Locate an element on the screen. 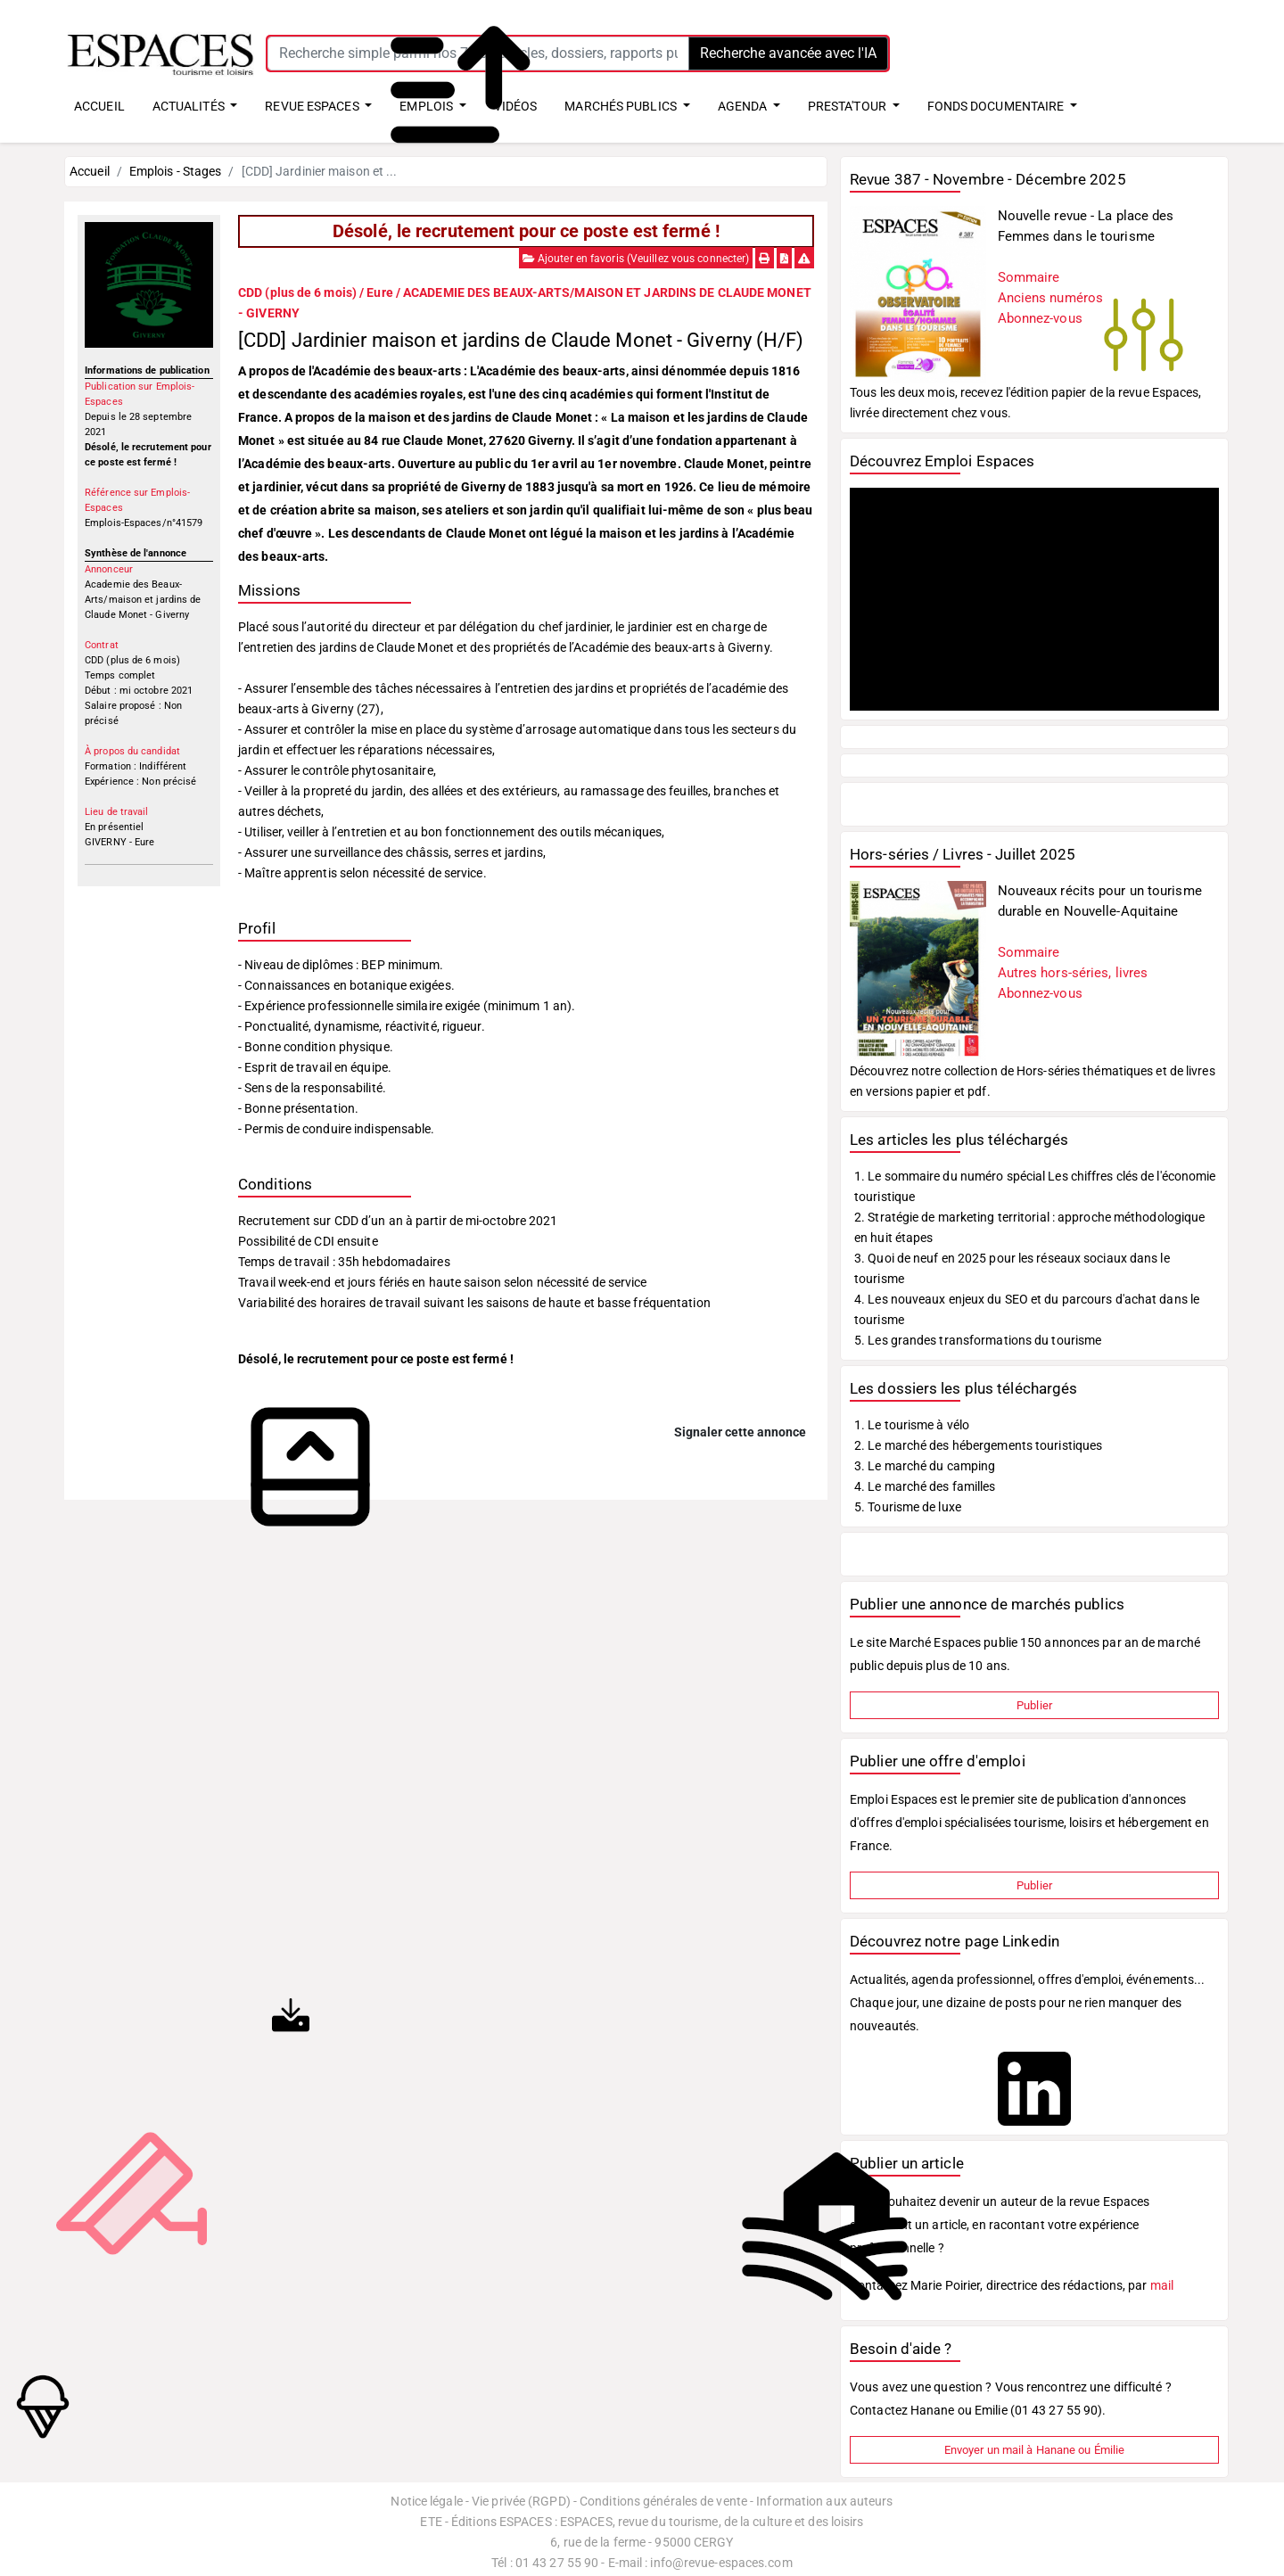 Image resolution: width=1284 pixels, height=2576 pixels. adjust settings or preferences is located at coordinates (1143, 334).